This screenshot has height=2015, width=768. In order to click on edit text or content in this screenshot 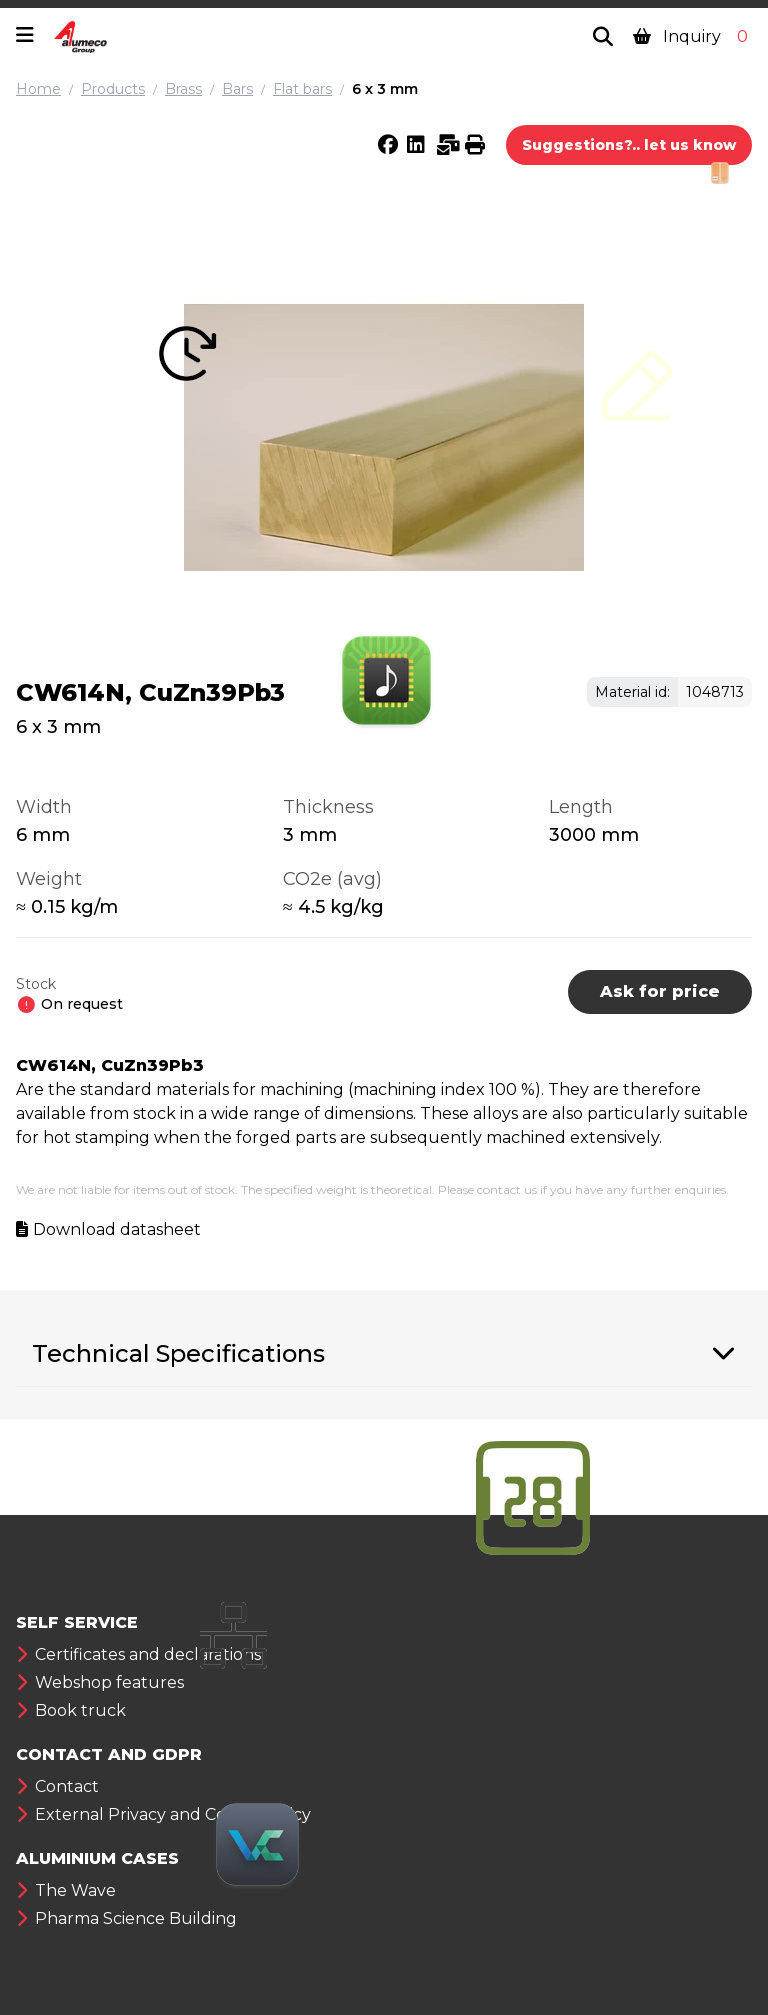, I will do `click(636, 387)`.